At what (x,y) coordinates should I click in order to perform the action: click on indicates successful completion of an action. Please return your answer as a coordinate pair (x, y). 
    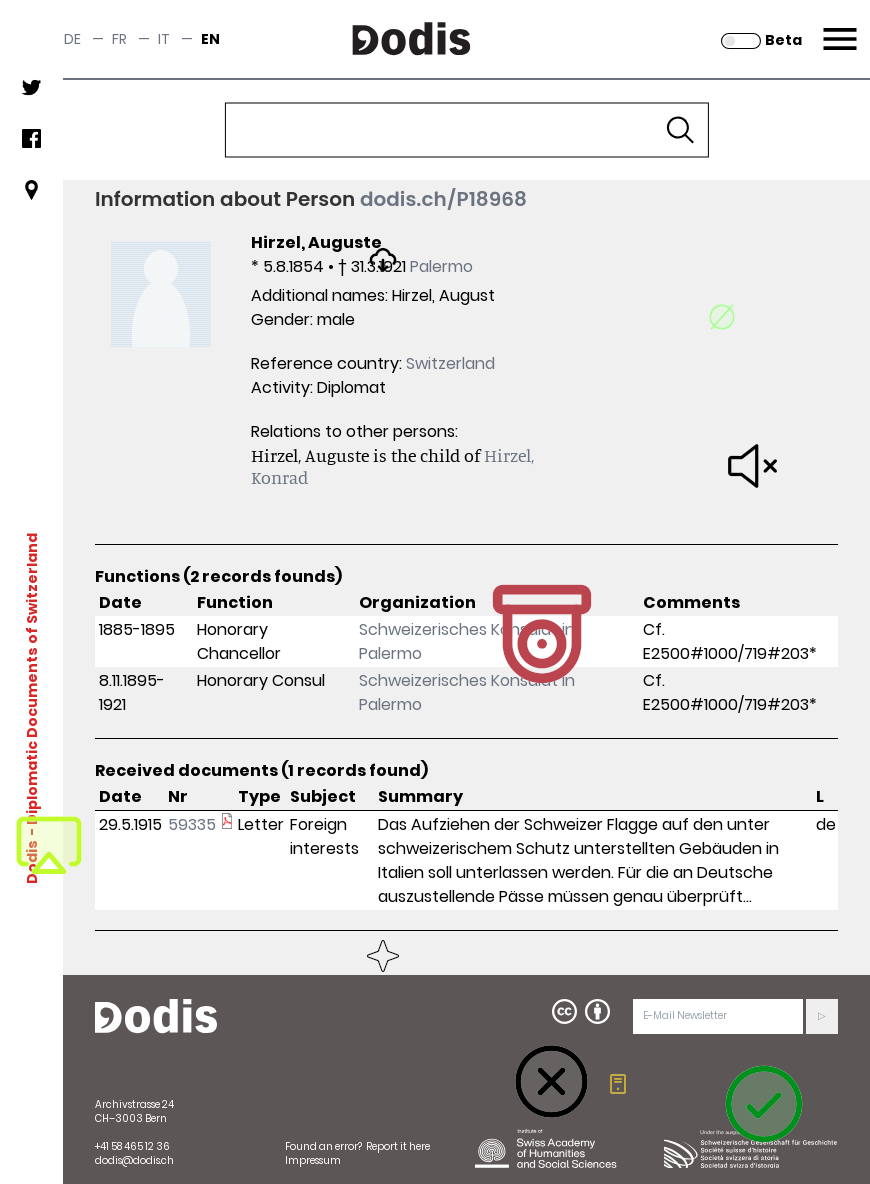
    Looking at the image, I should click on (764, 1104).